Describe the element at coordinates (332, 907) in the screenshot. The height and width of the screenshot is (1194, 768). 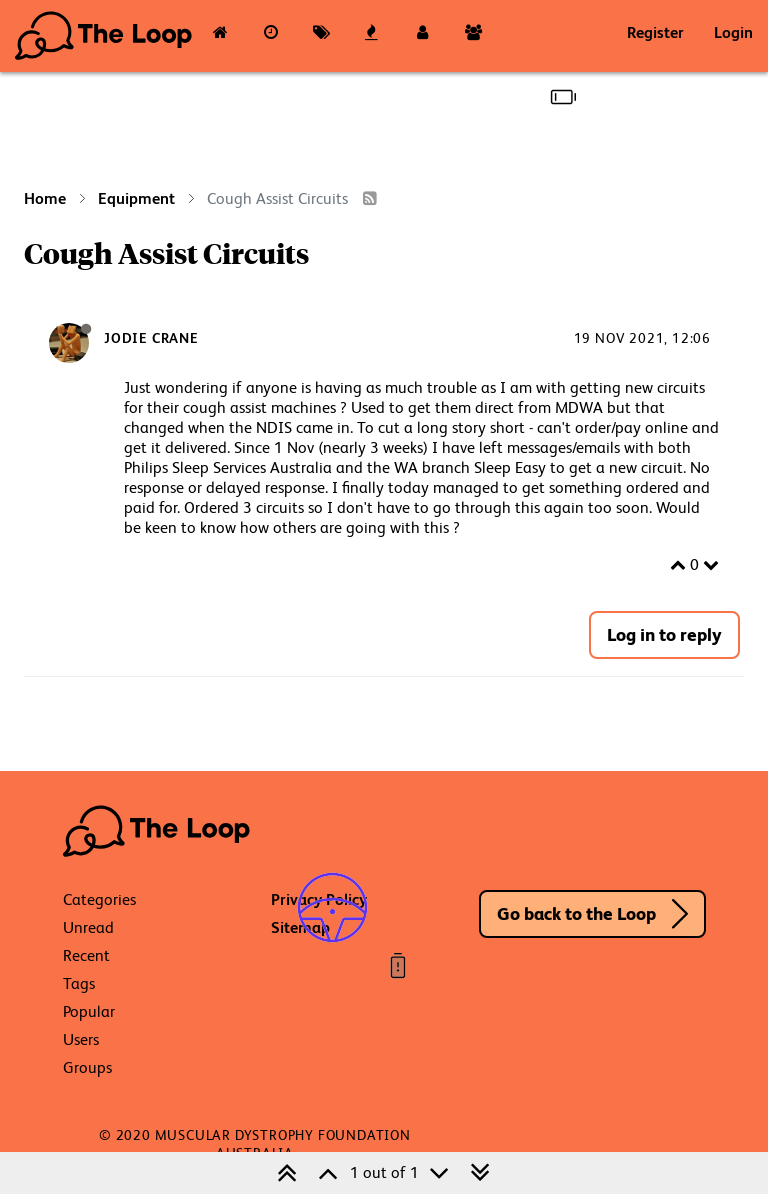
I see `access driving or navigation mode` at that location.